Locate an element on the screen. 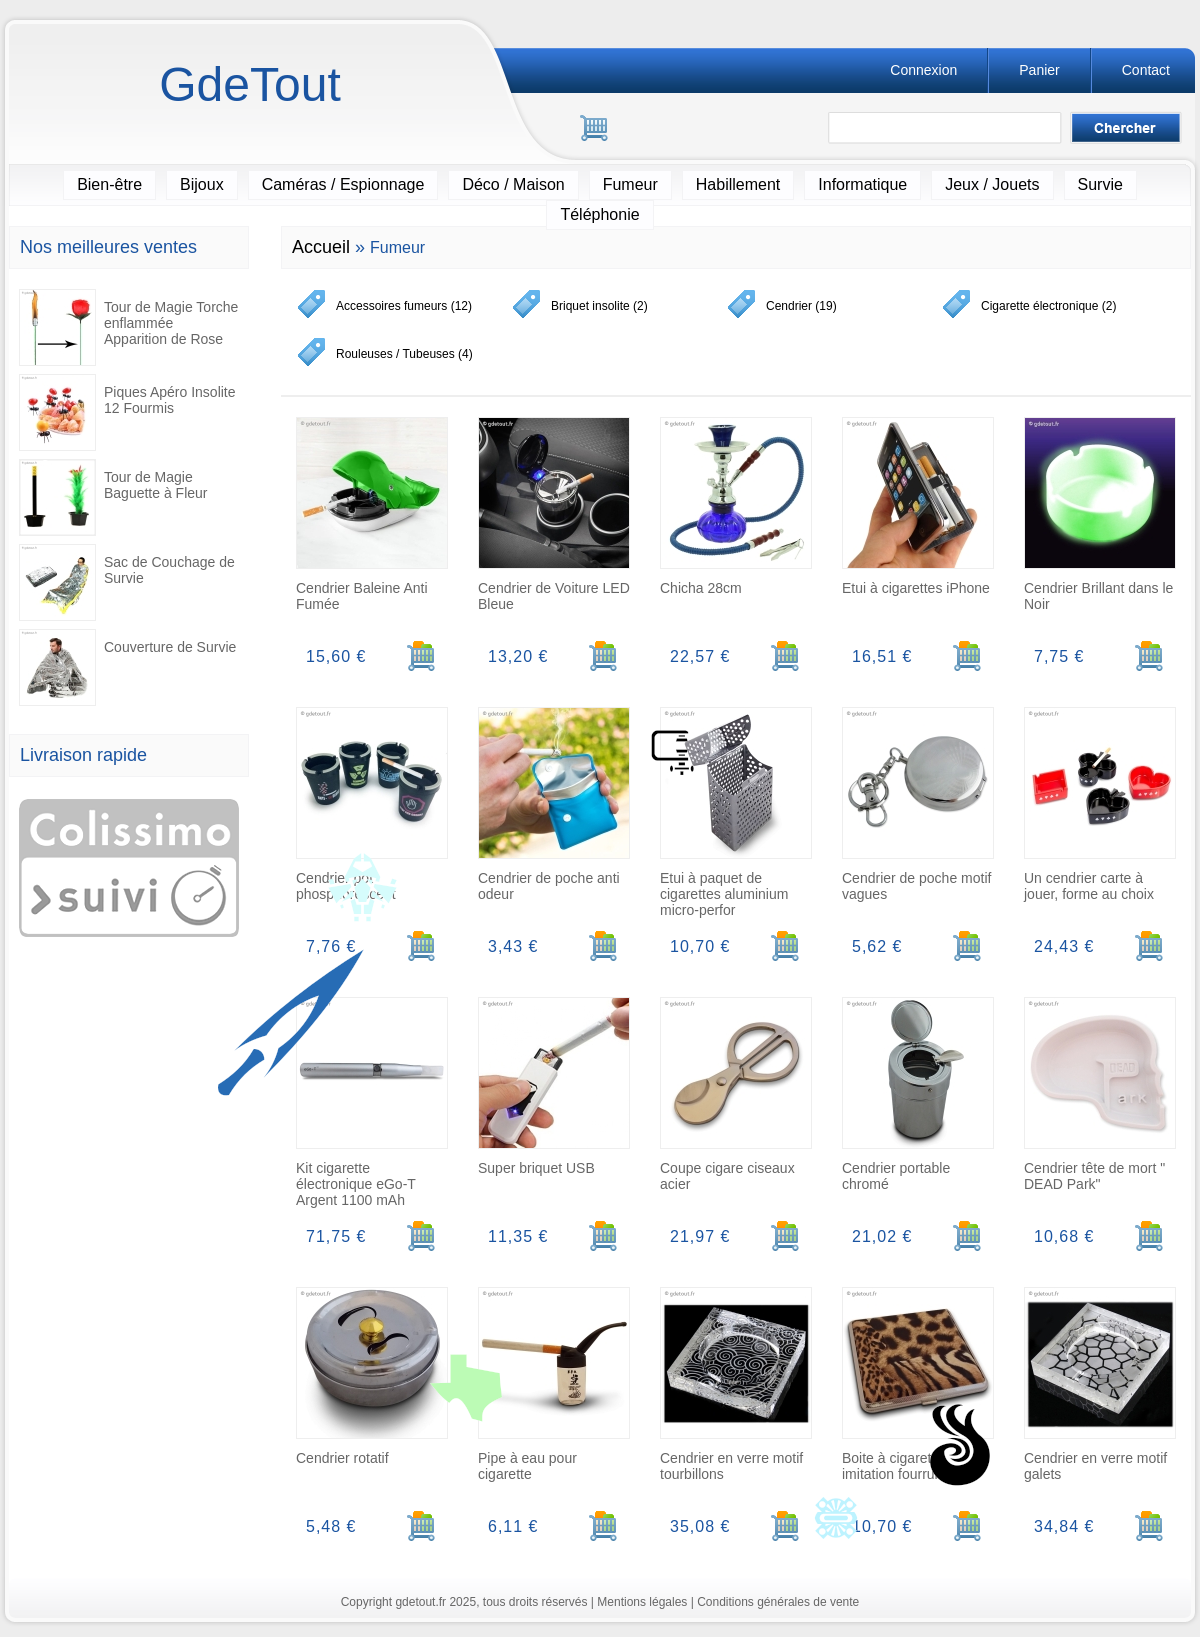  select texas as your region or state is located at coordinates (466, 1388).